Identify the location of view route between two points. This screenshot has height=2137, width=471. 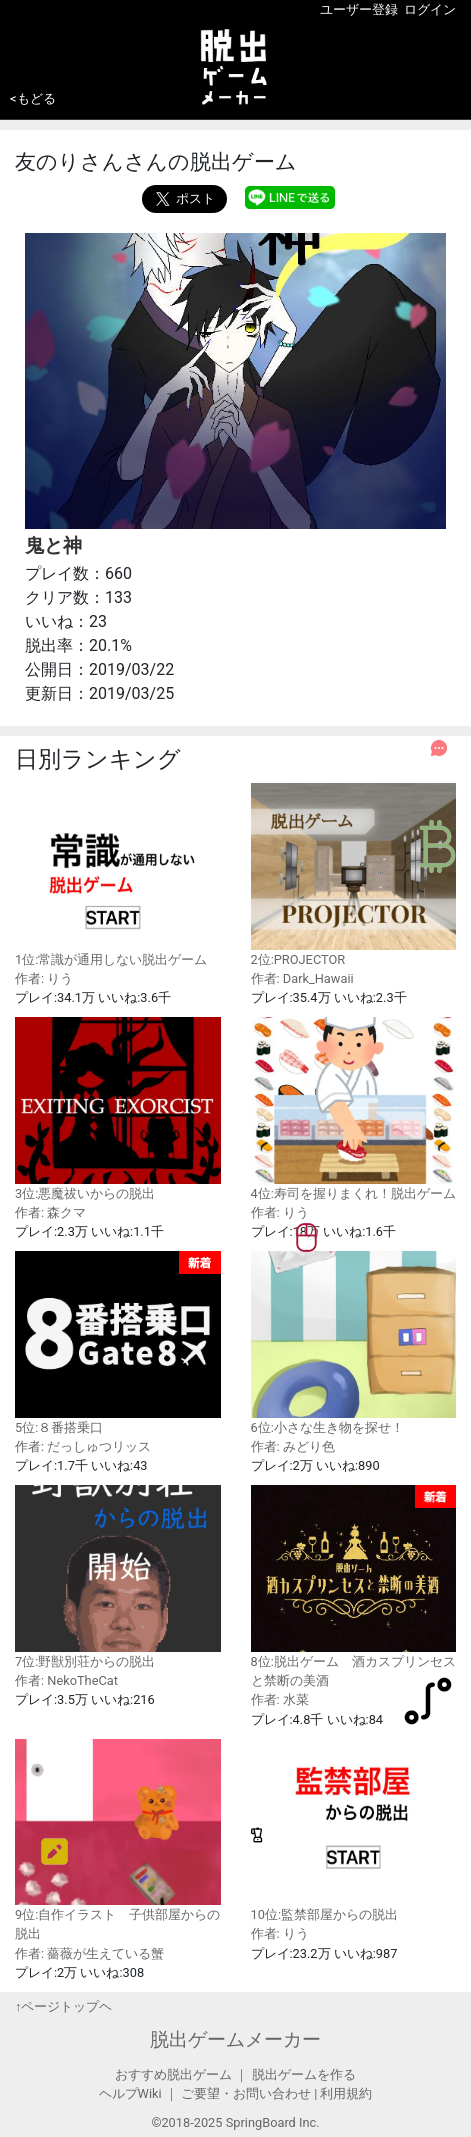
(428, 1701).